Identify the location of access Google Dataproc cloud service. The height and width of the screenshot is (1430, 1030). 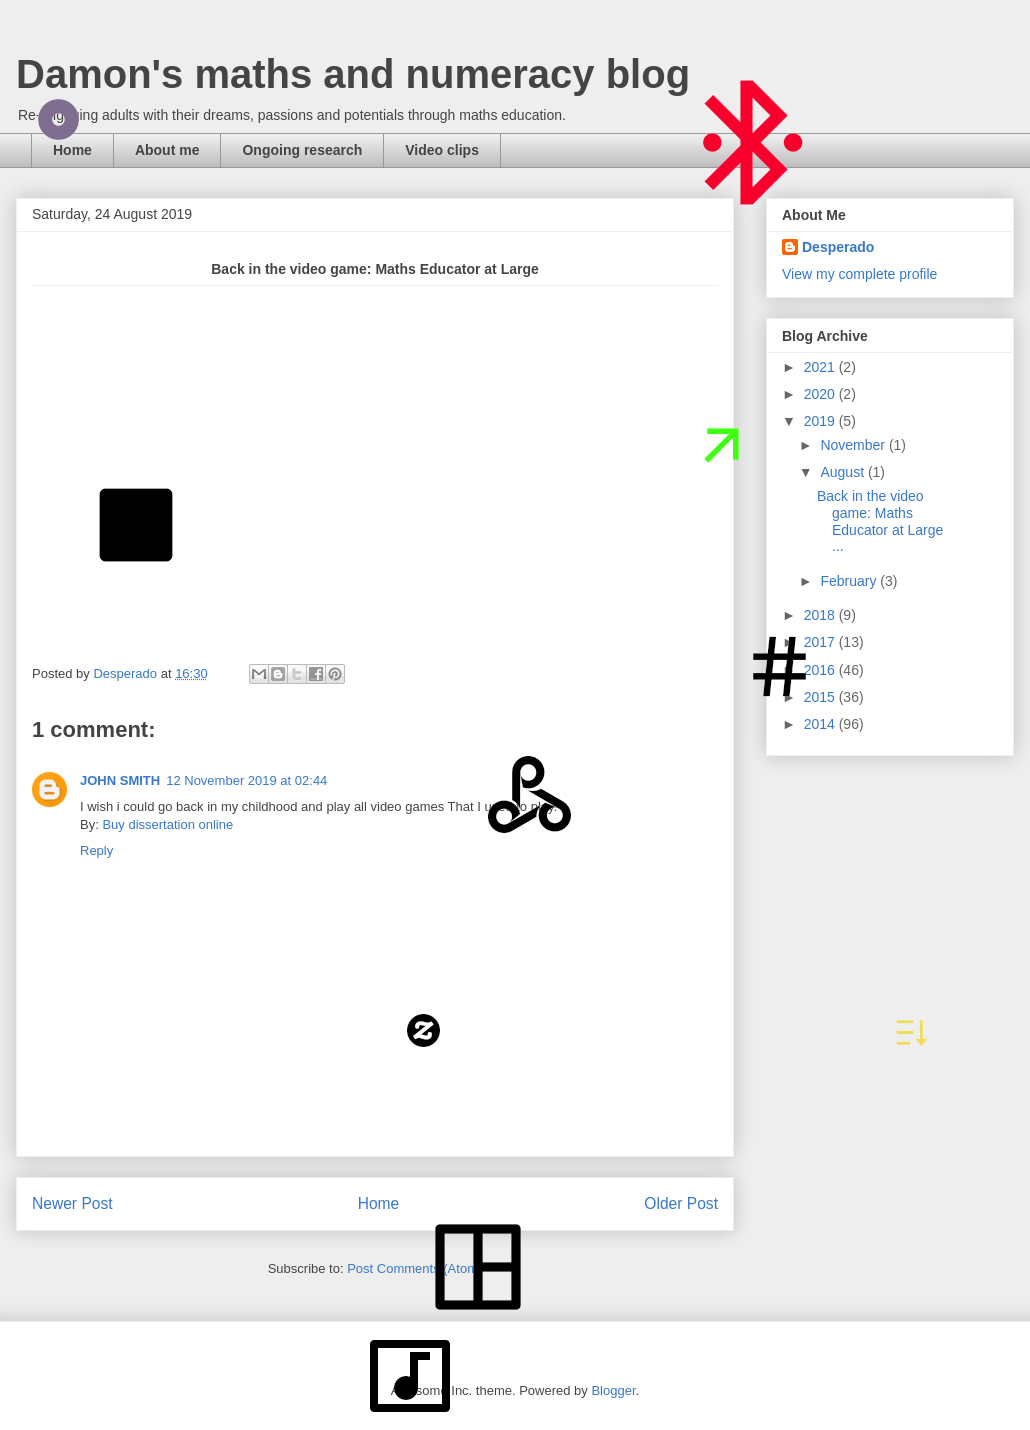
(529, 794).